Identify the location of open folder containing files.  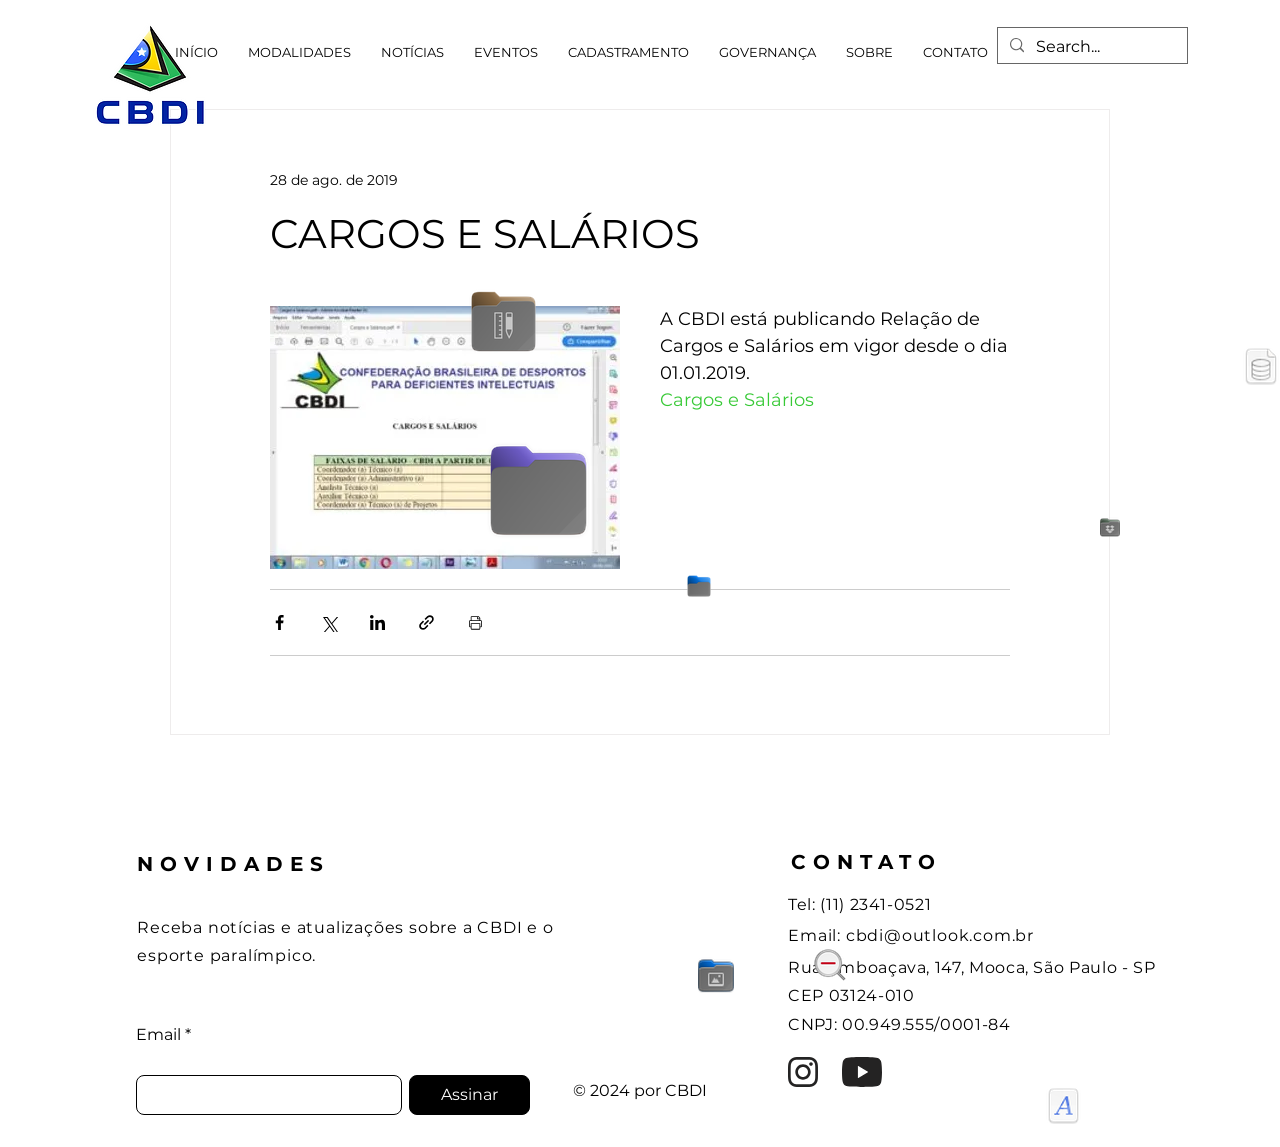
(699, 586).